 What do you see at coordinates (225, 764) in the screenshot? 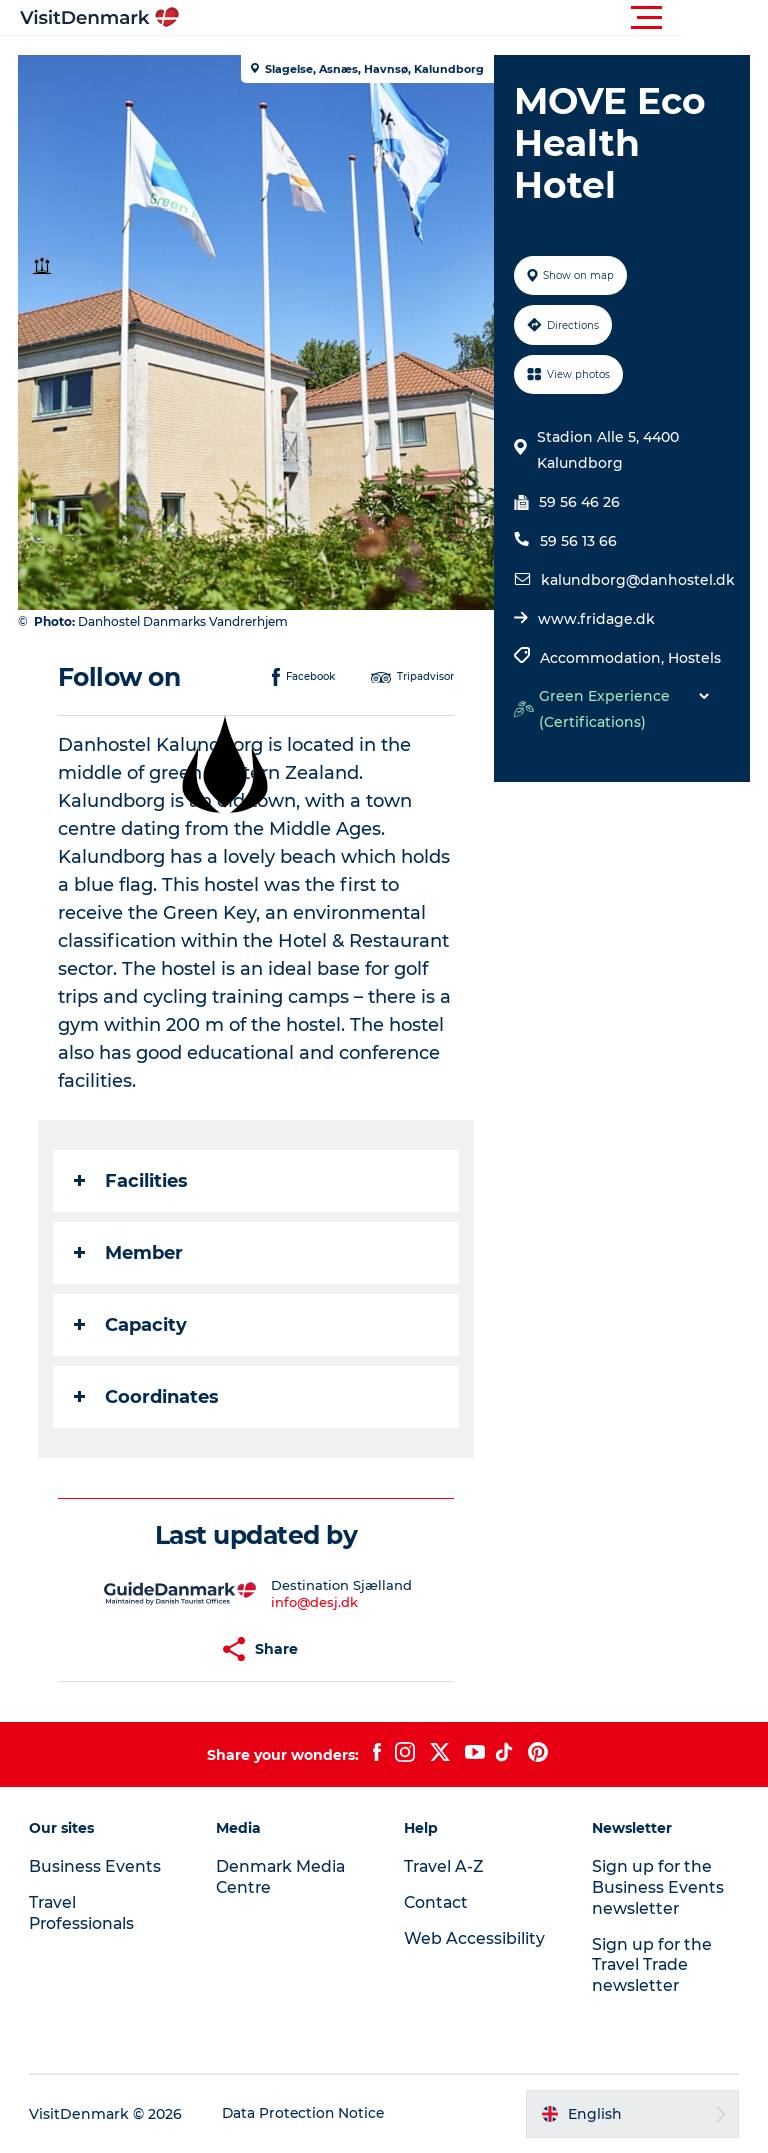
I see `indicates trending or hot content` at bounding box center [225, 764].